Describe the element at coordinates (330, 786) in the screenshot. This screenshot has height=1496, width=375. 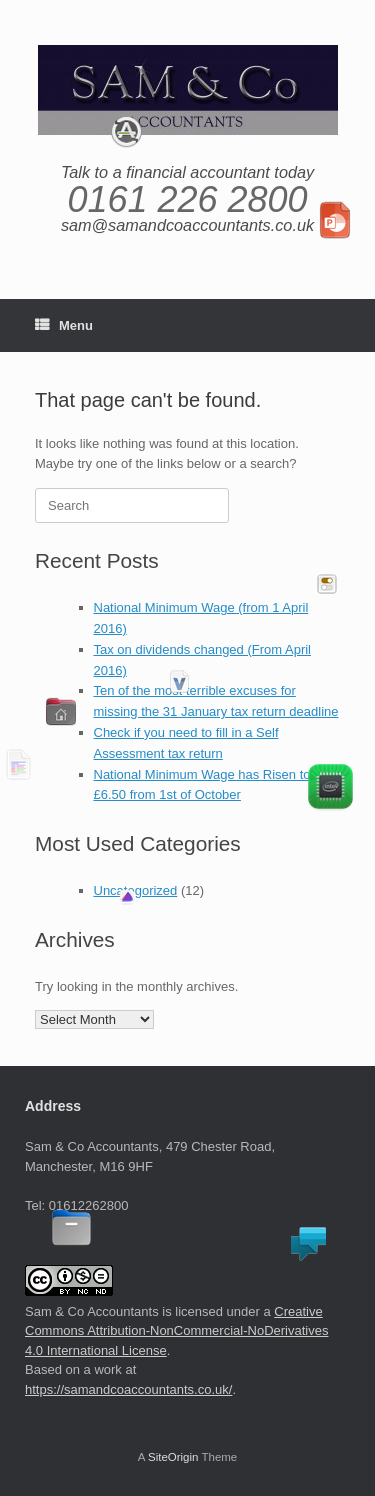
I see `open hardware information utility` at that location.